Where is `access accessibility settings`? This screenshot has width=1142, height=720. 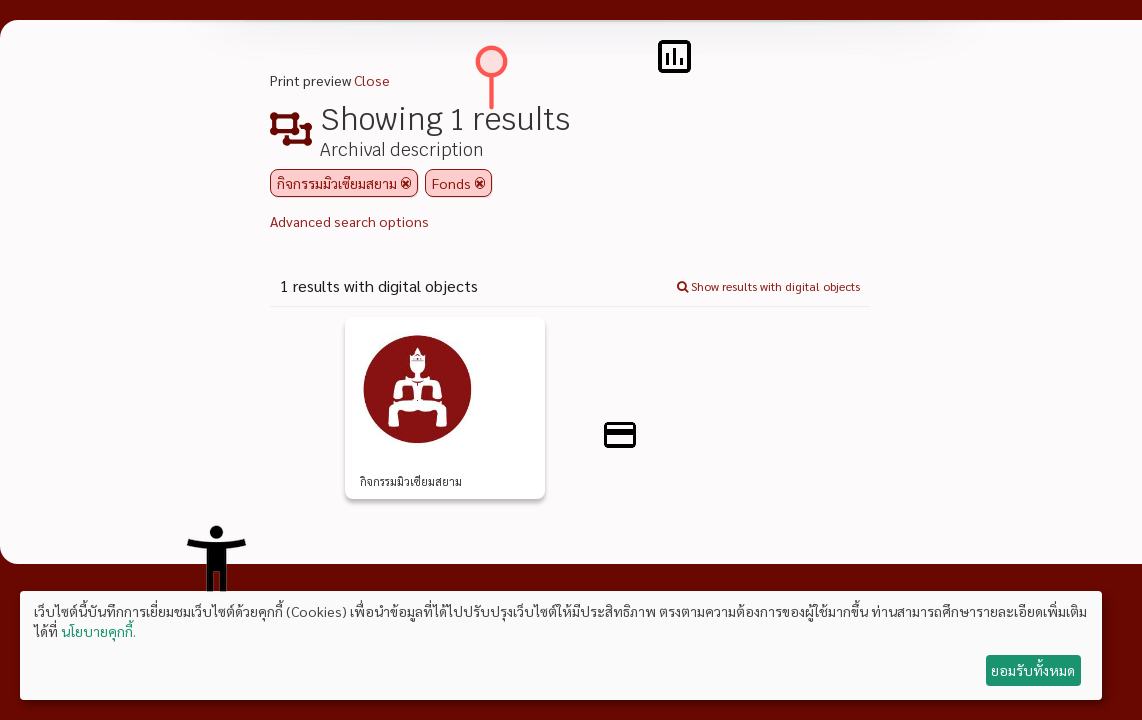
access accessibility settings is located at coordinates (216, 558).